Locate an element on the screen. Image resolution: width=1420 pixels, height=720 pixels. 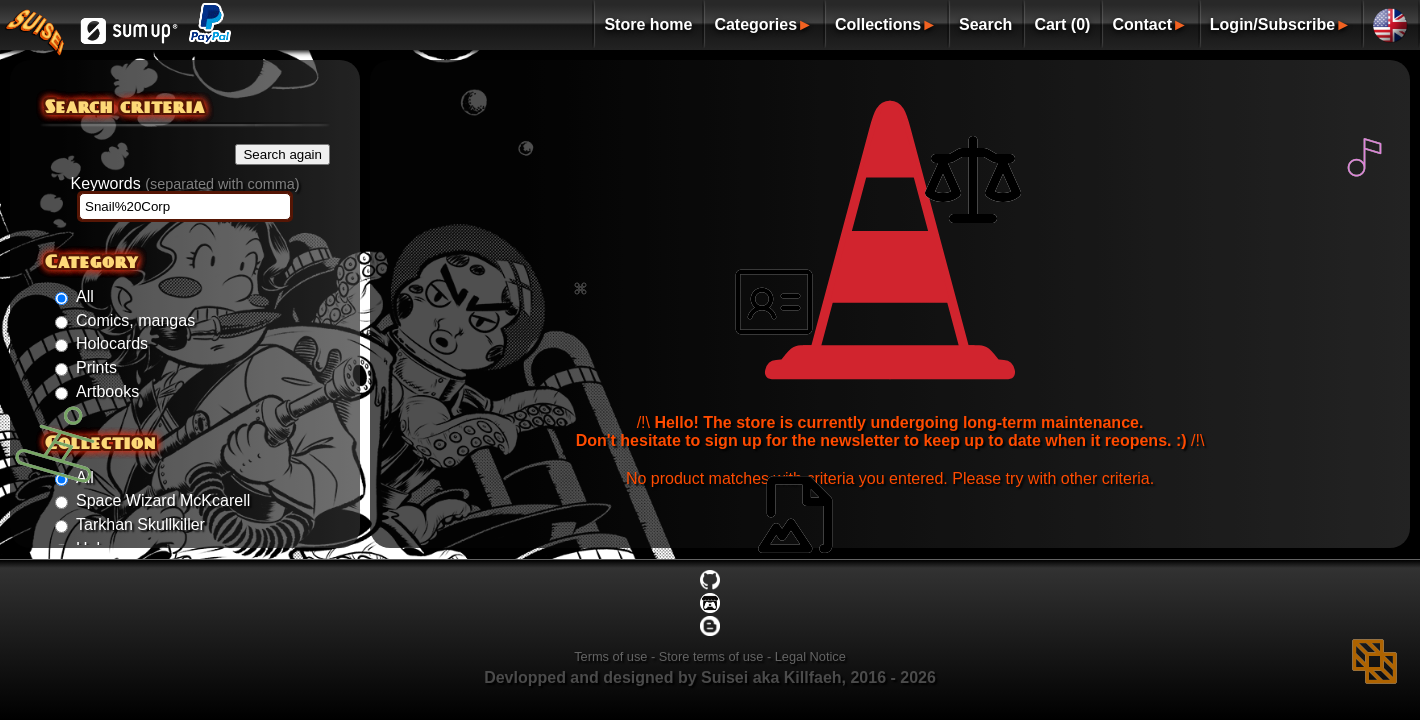
view license or legal information is located at coordinates (973, 184).